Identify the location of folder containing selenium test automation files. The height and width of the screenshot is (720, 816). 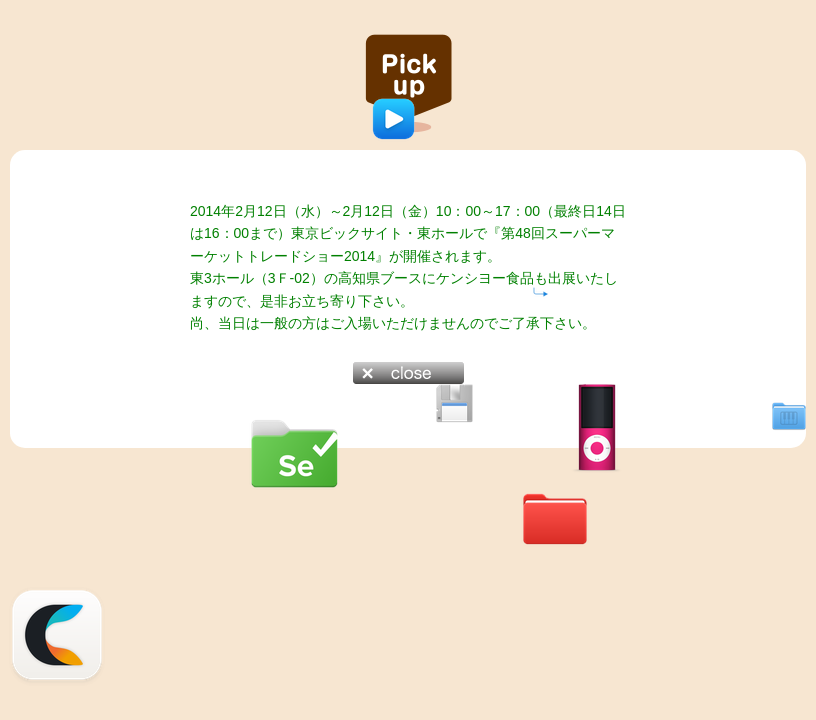
(294, 456).